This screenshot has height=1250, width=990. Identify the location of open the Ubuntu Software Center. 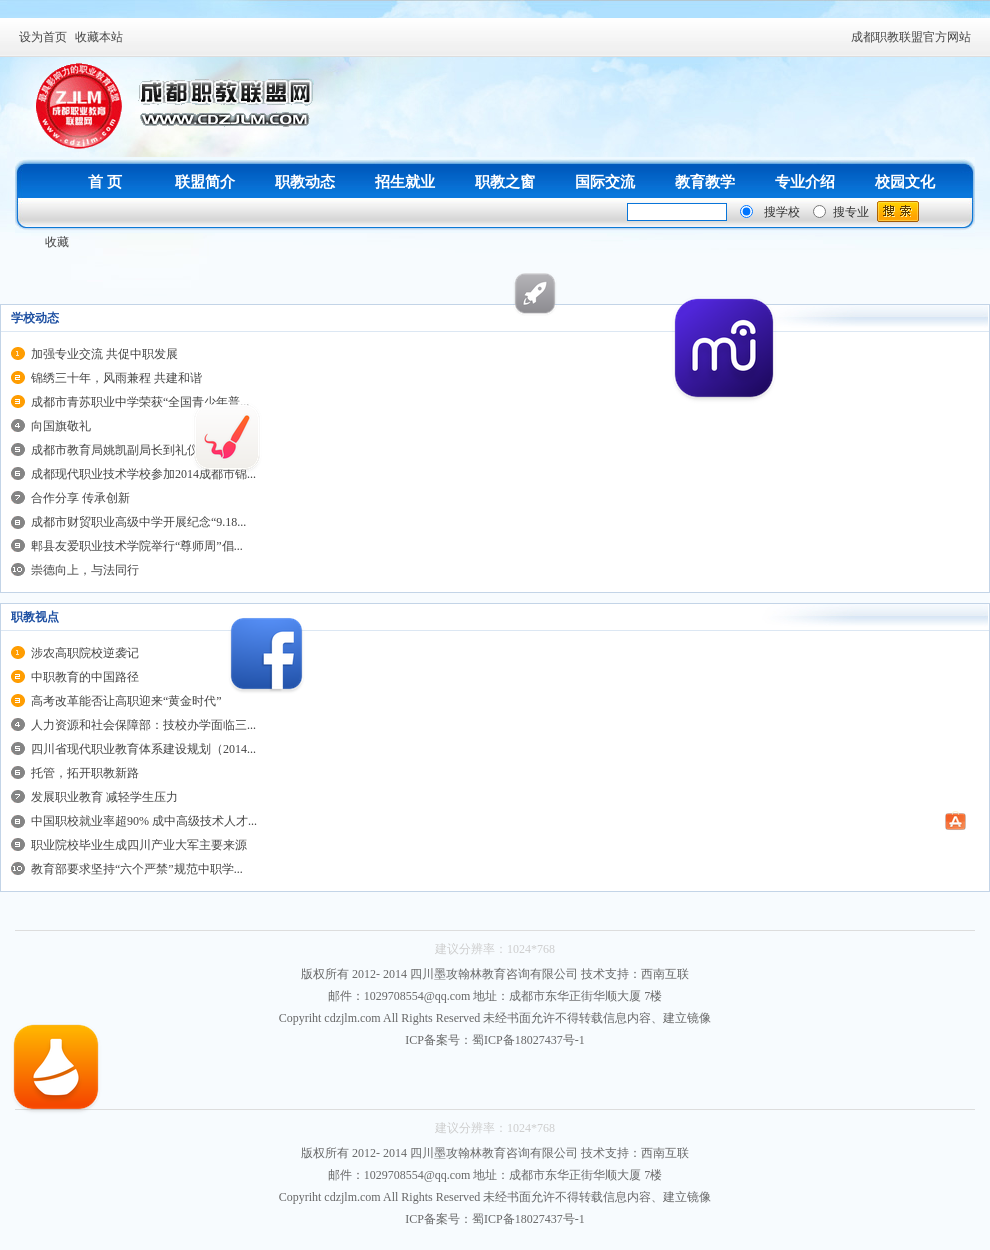
(955, 821).